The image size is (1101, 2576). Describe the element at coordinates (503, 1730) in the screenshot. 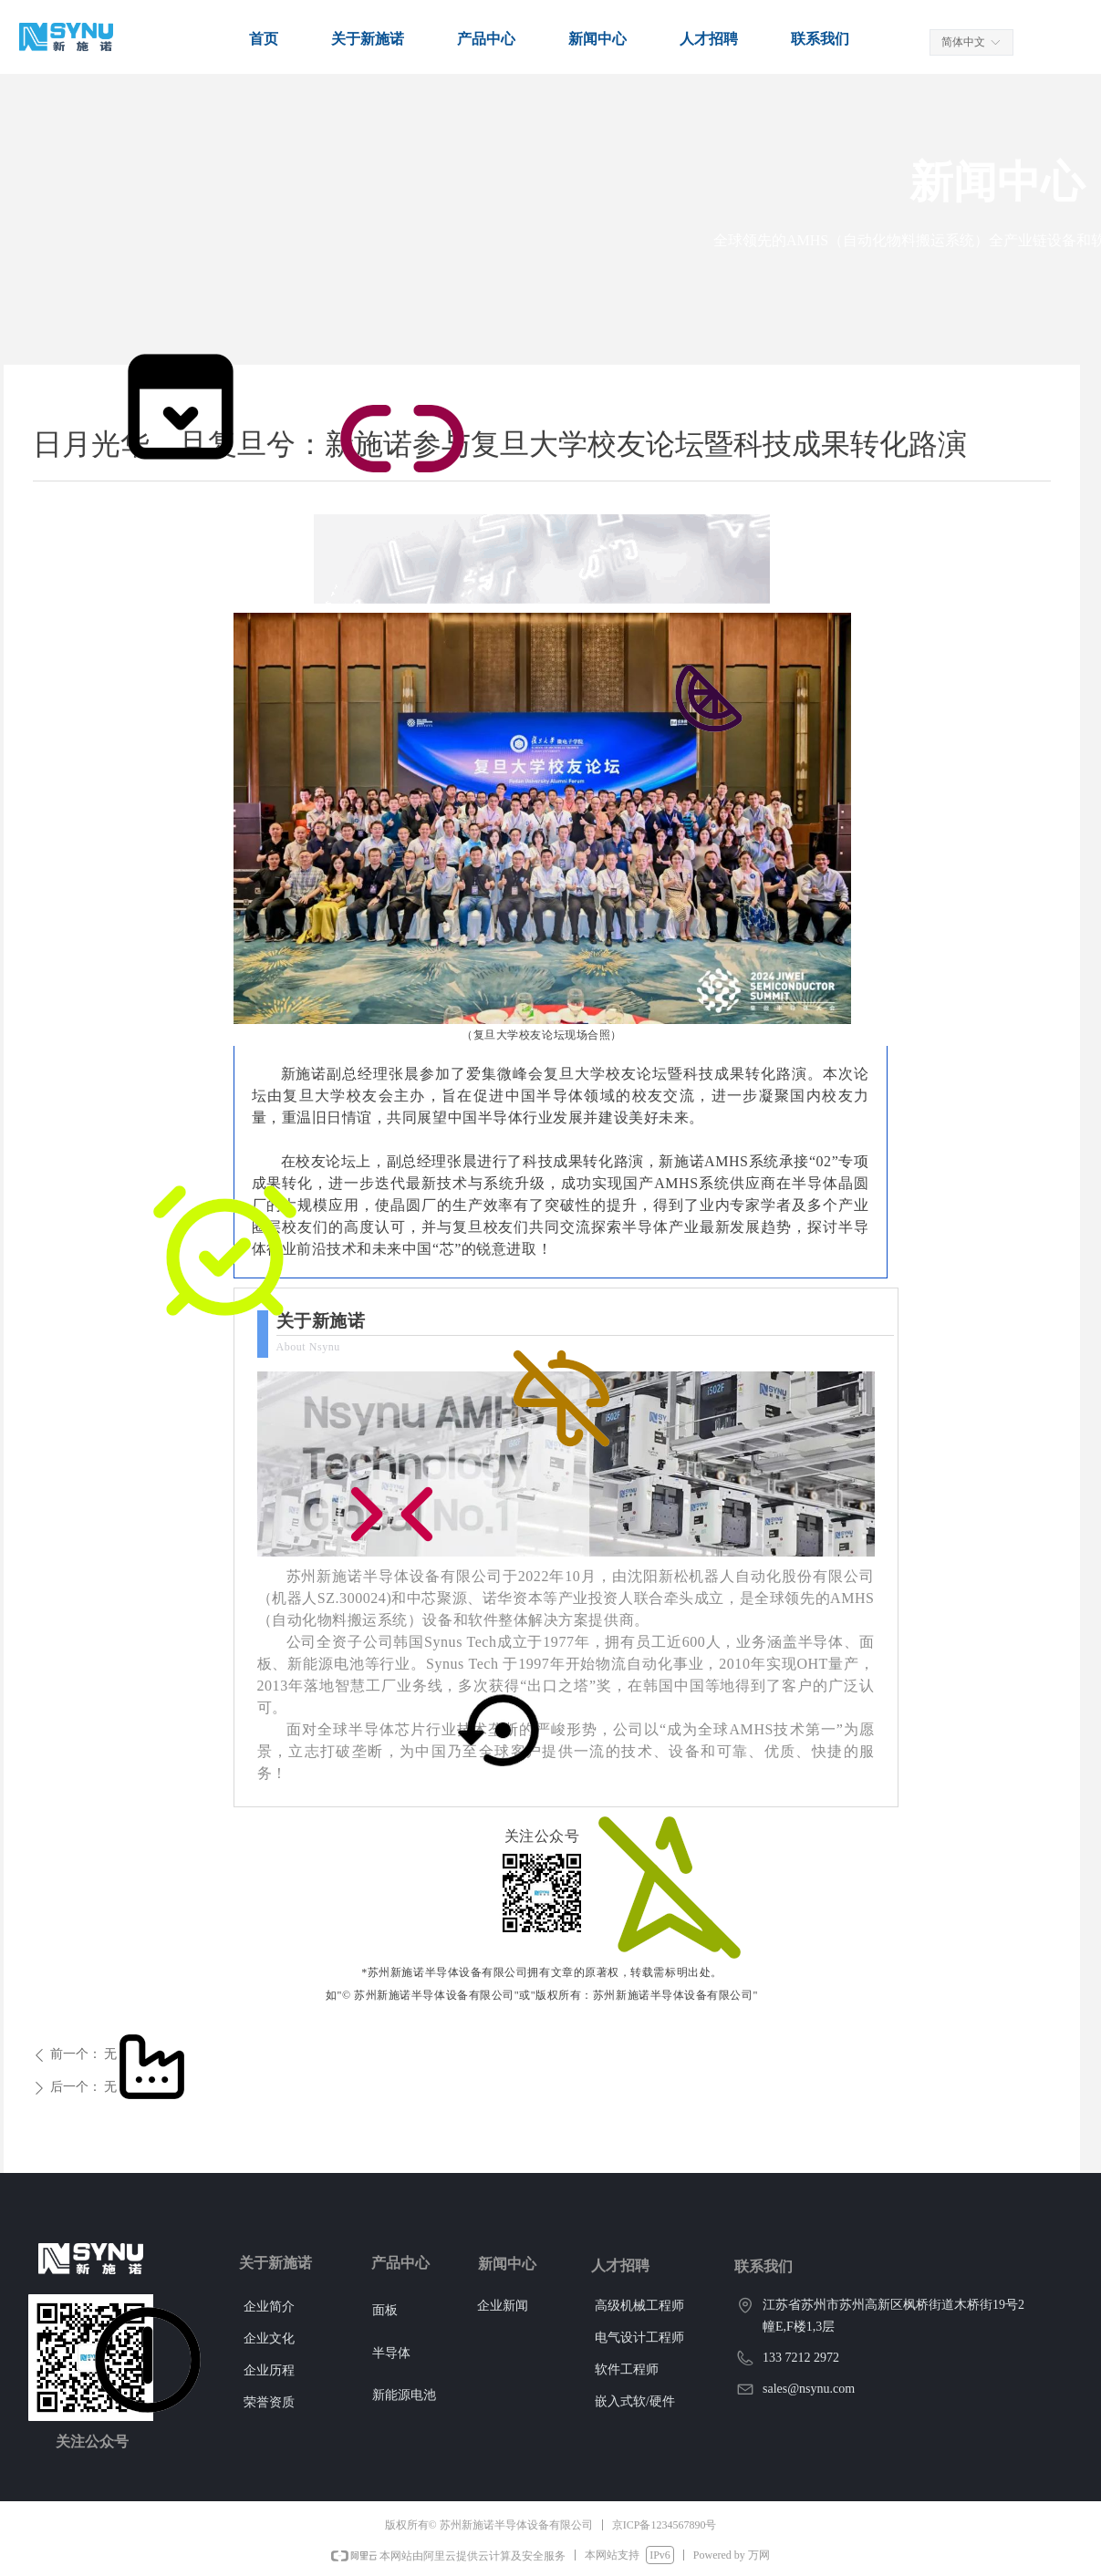

I see `restore settings to a previous backup` at that location.